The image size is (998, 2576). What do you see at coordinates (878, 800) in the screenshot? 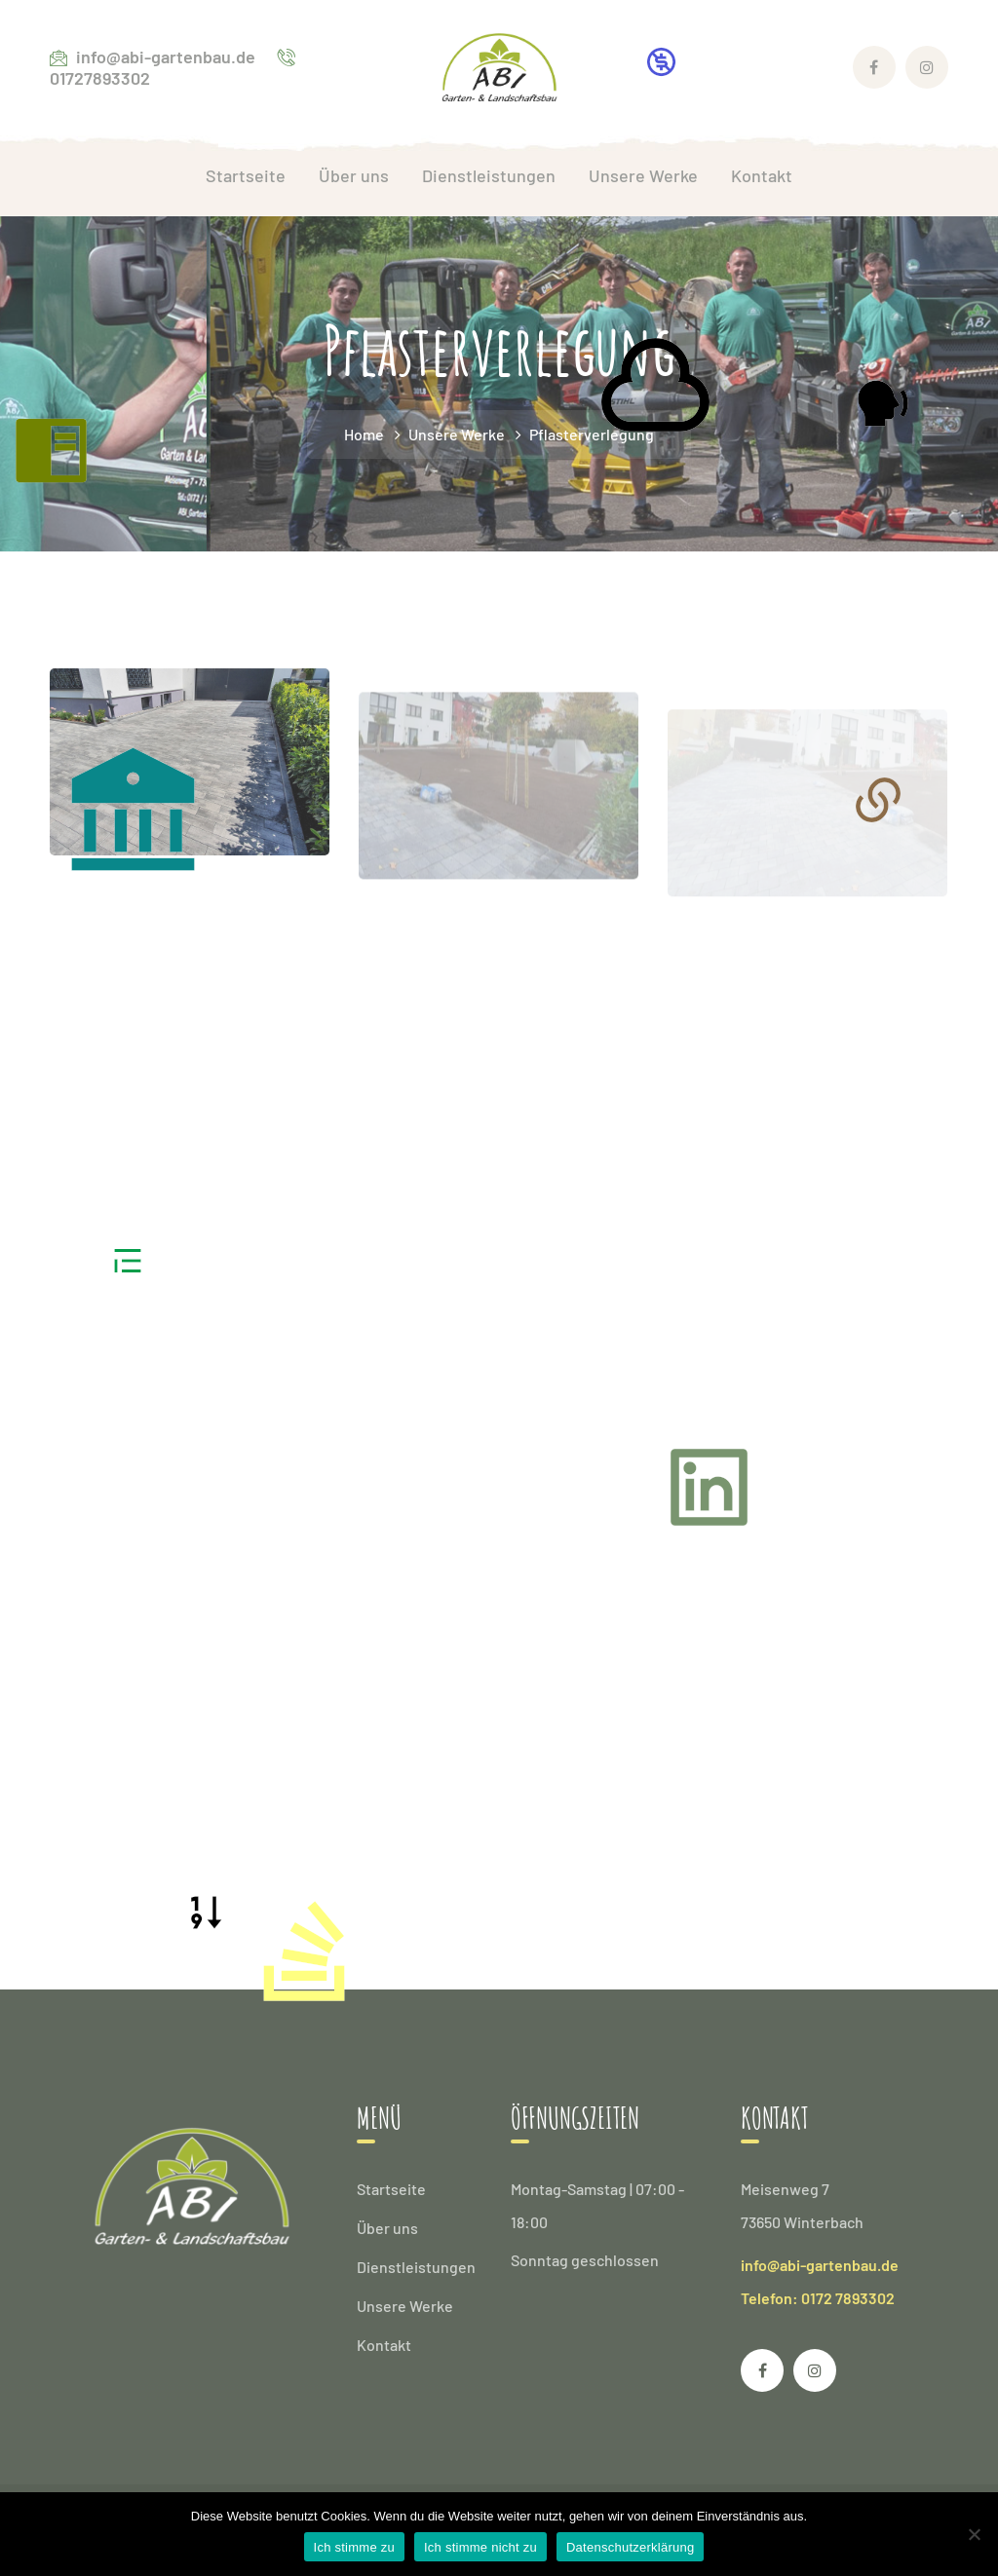
I see `view linked accounts or connections` at bounding box center [878, 800].